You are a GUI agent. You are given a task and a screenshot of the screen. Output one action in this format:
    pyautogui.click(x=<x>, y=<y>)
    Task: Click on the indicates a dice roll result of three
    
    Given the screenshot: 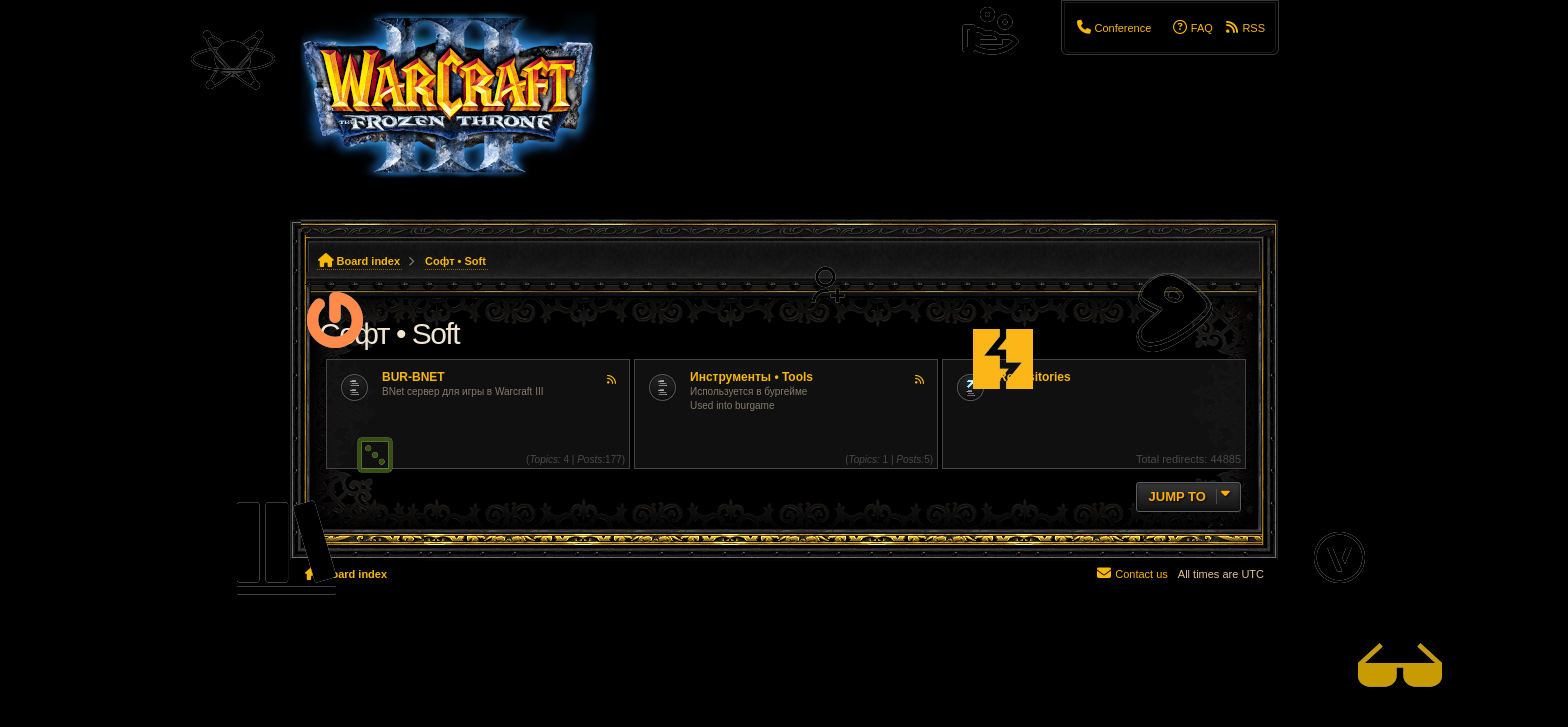 What is the action you would take?
    pyautogui.click(x=375, y=455)
    